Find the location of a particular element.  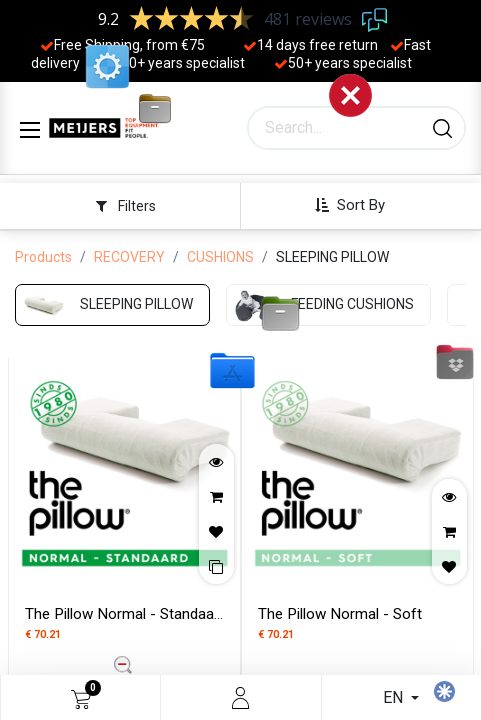

open your dropbox synced folder is located at coordinates (455, 362).